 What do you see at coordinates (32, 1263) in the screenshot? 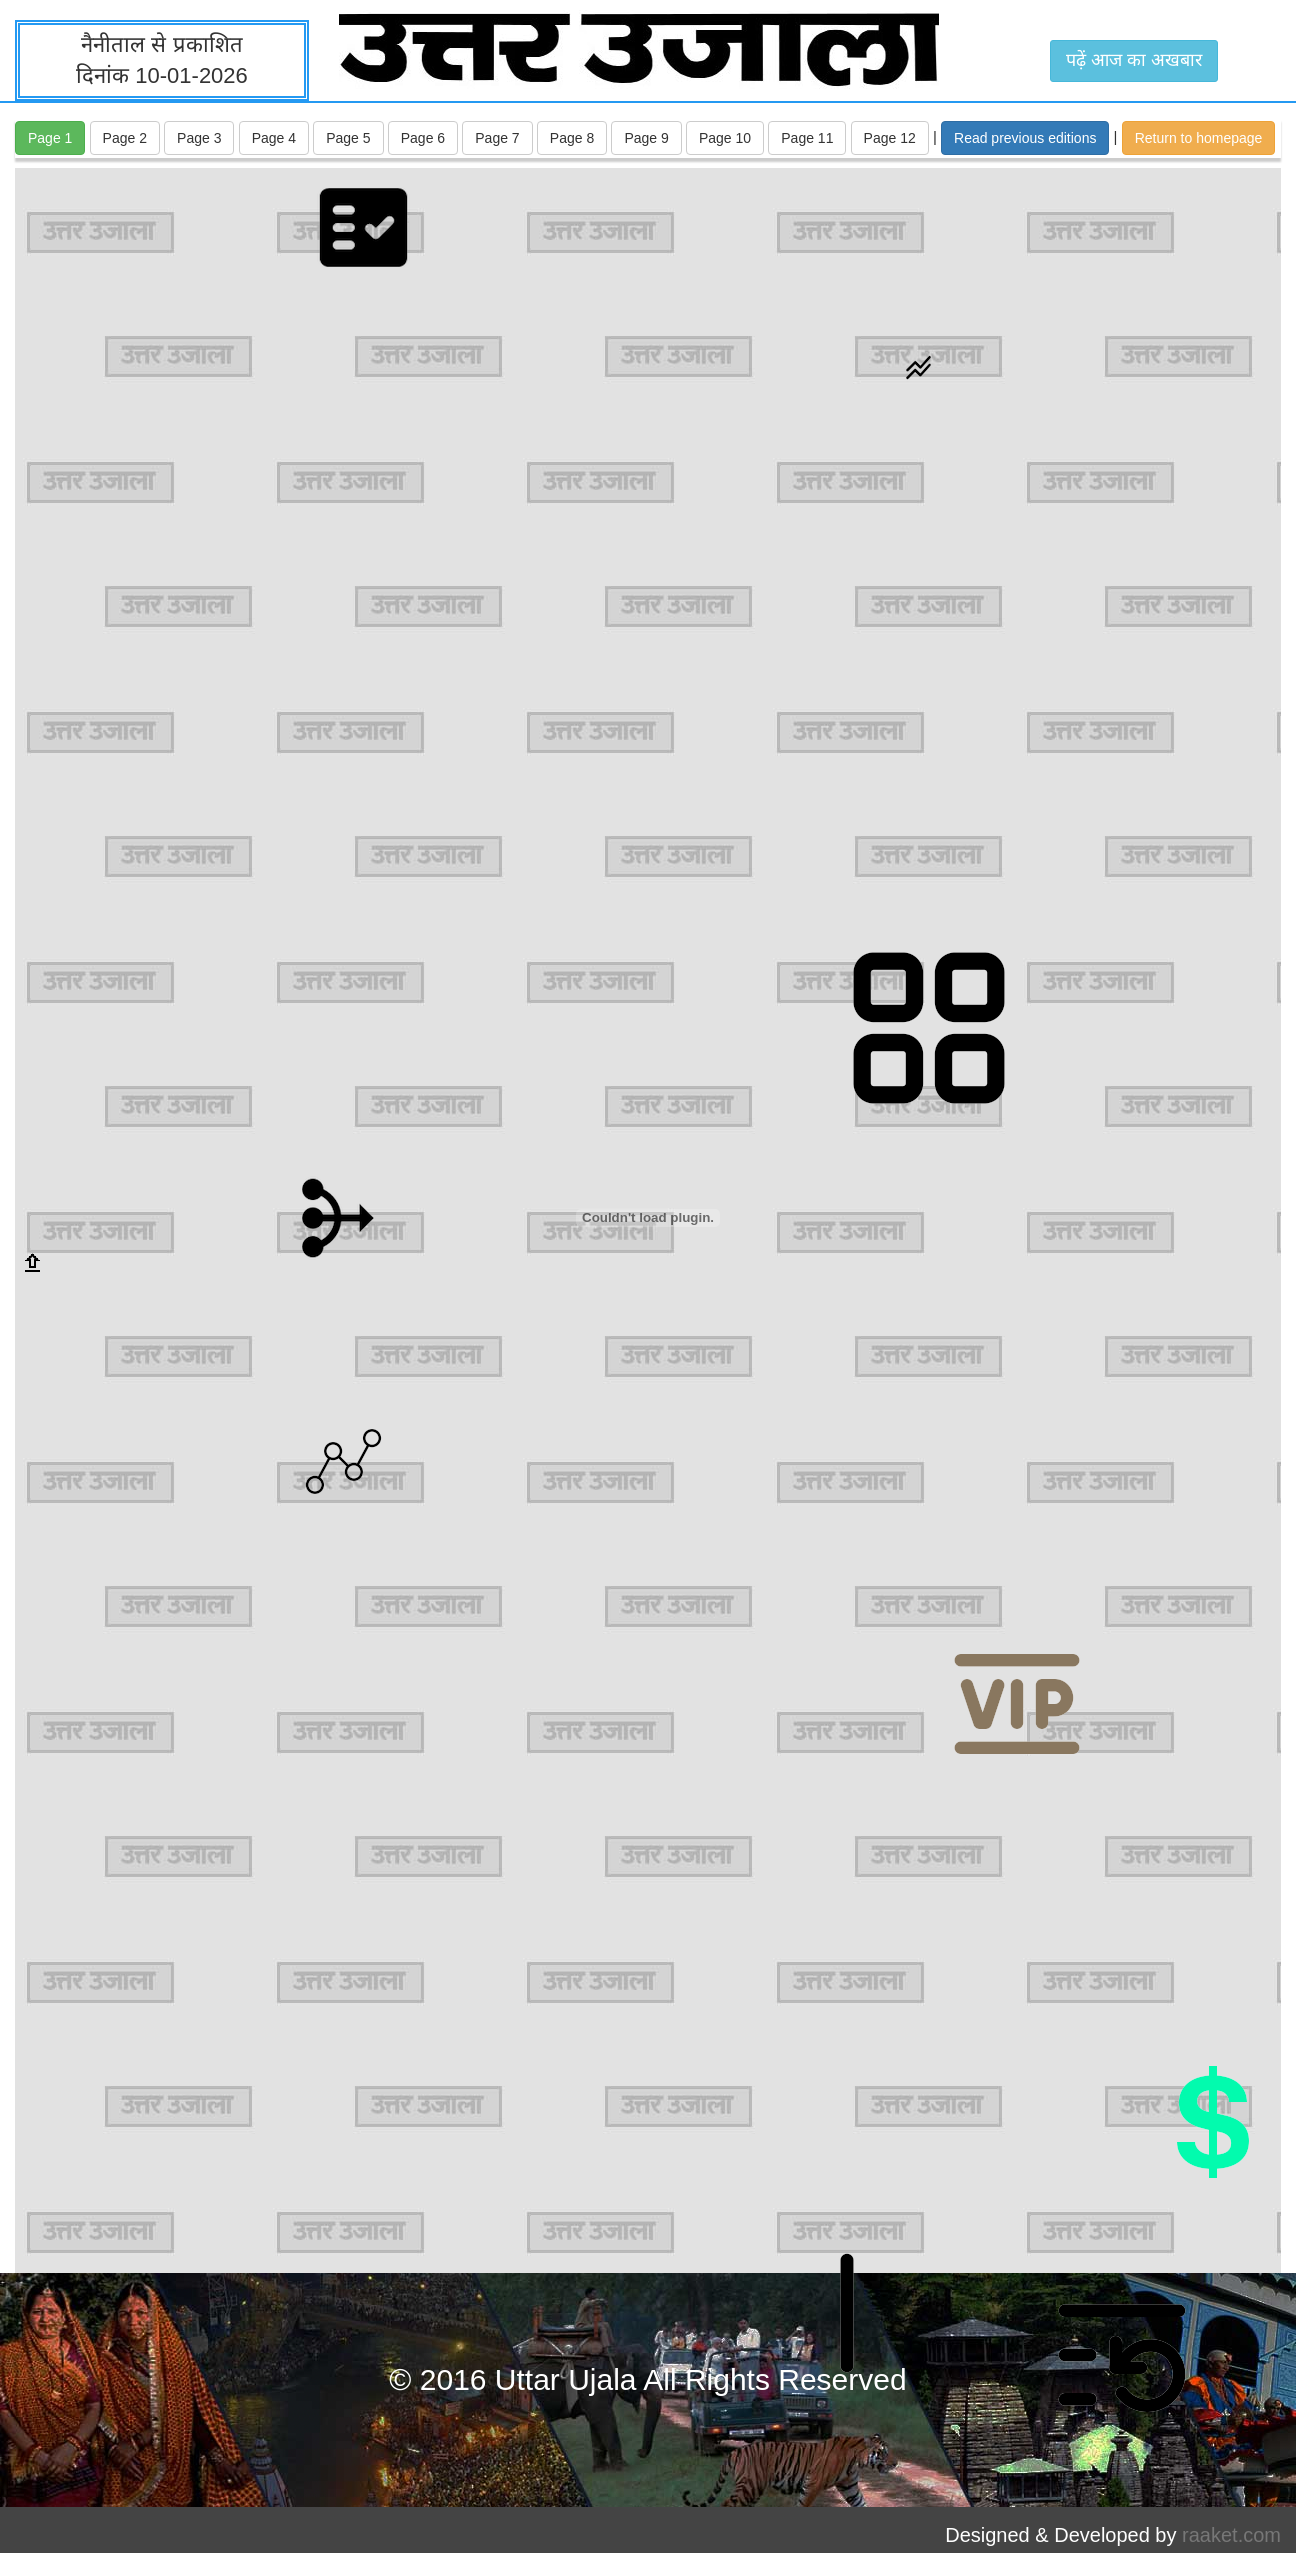
I see `upload a file from your device` at bounding box center [32, 1263].